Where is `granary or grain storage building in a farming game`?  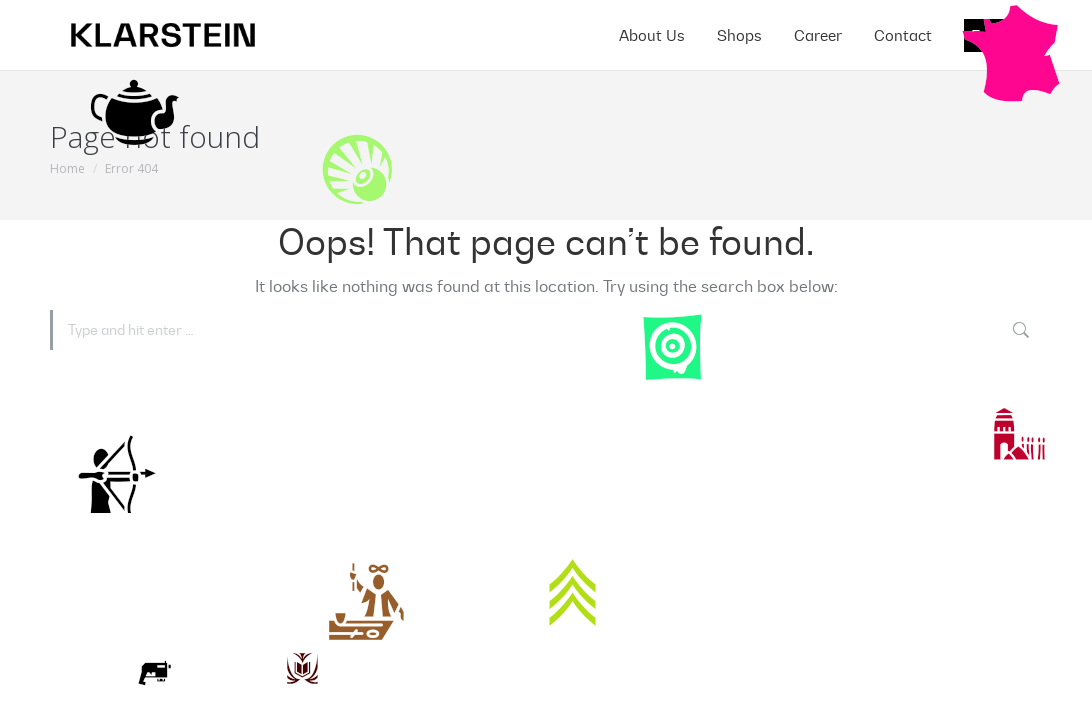 granary or grain storage building in a farming game is located at coordinates (1019, 432).